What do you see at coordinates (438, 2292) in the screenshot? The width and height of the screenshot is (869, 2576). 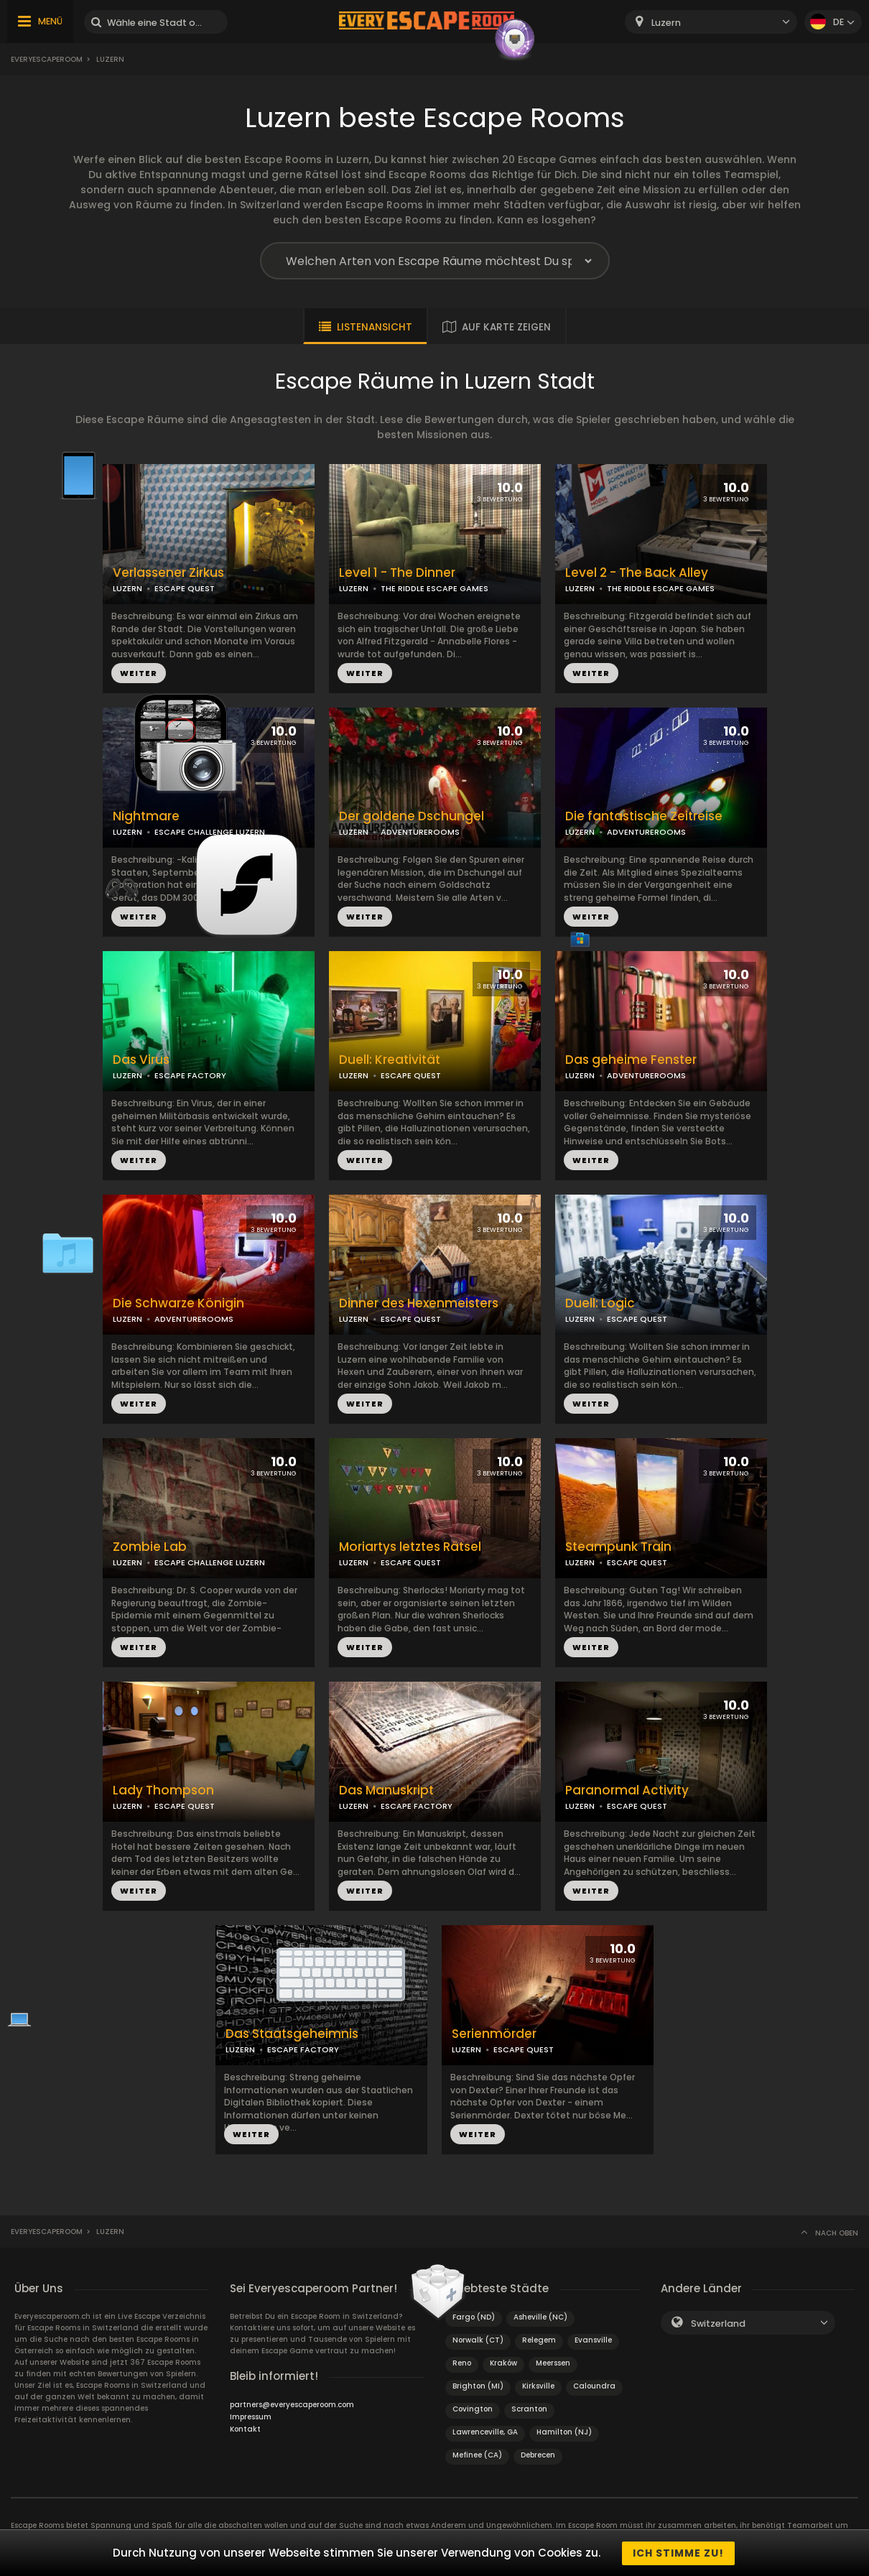 I see `scripting addition or plugin component for script editor` at bounding box center [438, 2292].